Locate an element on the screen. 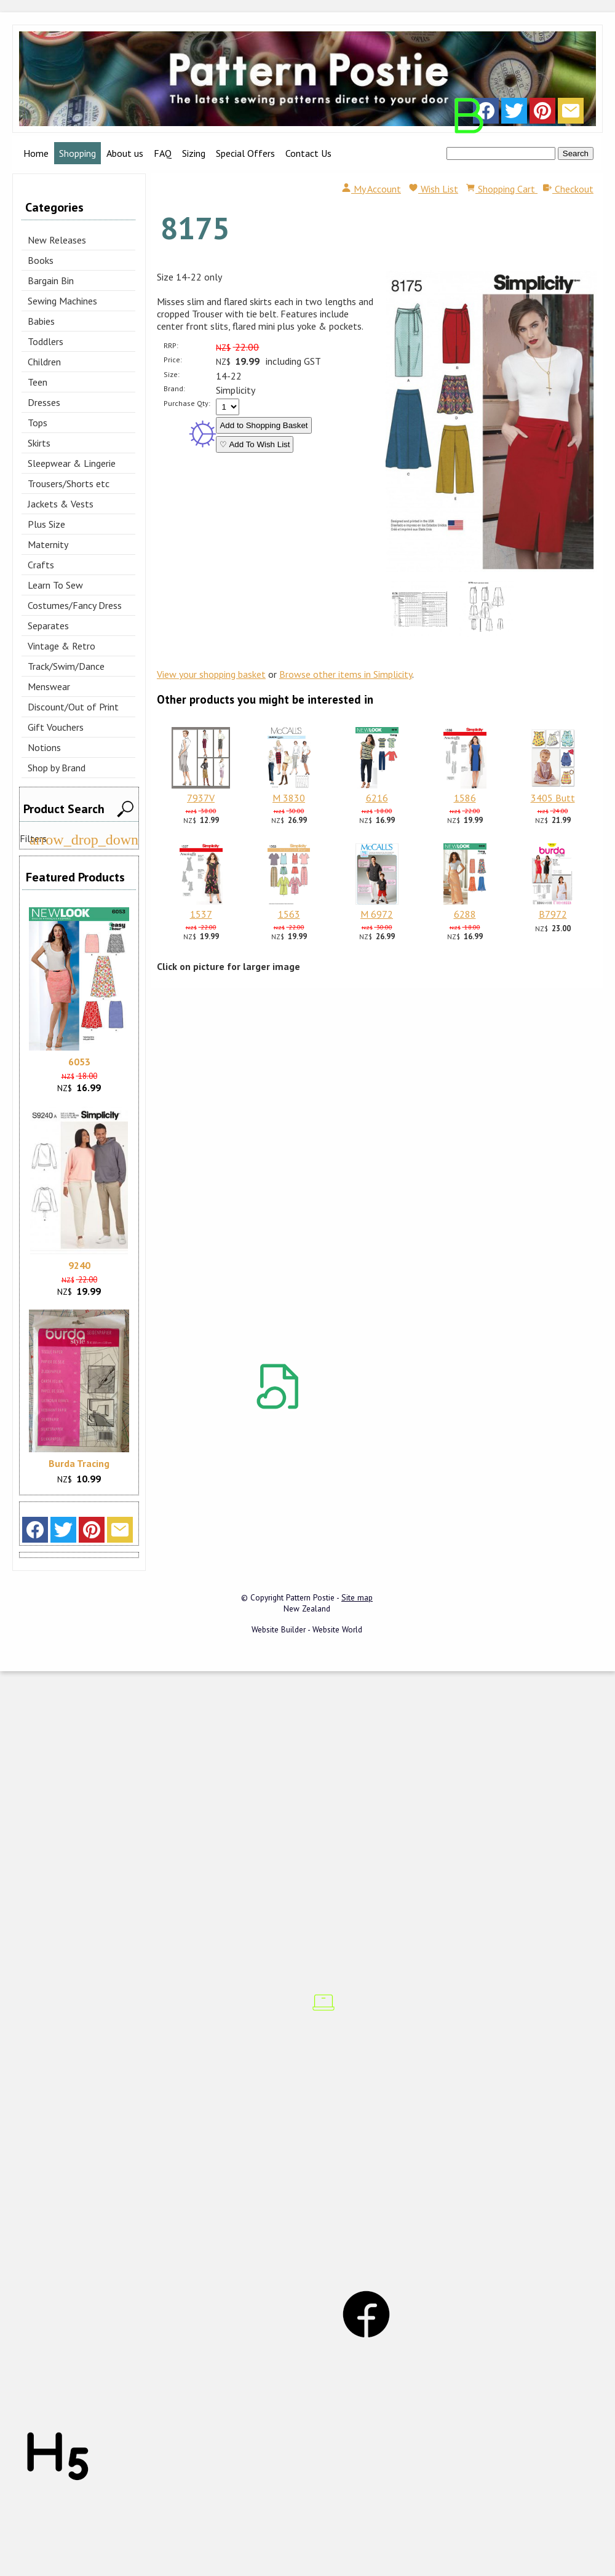 The image size is (615, 2576). access settings or preferences is located at coordinates (202, 434).